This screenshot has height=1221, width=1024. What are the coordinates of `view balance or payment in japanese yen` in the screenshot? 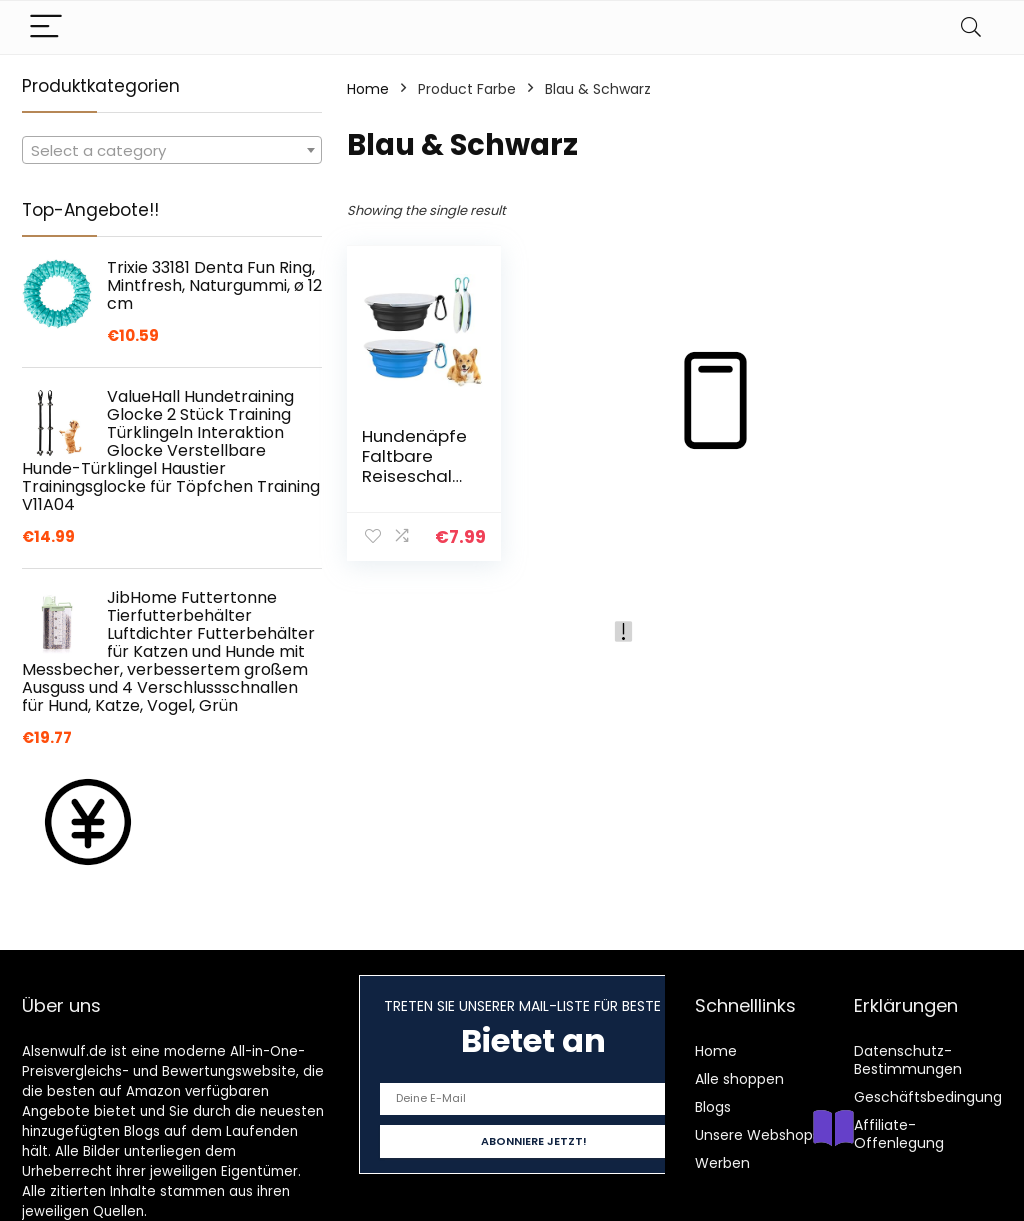 It's located at (88, 822).